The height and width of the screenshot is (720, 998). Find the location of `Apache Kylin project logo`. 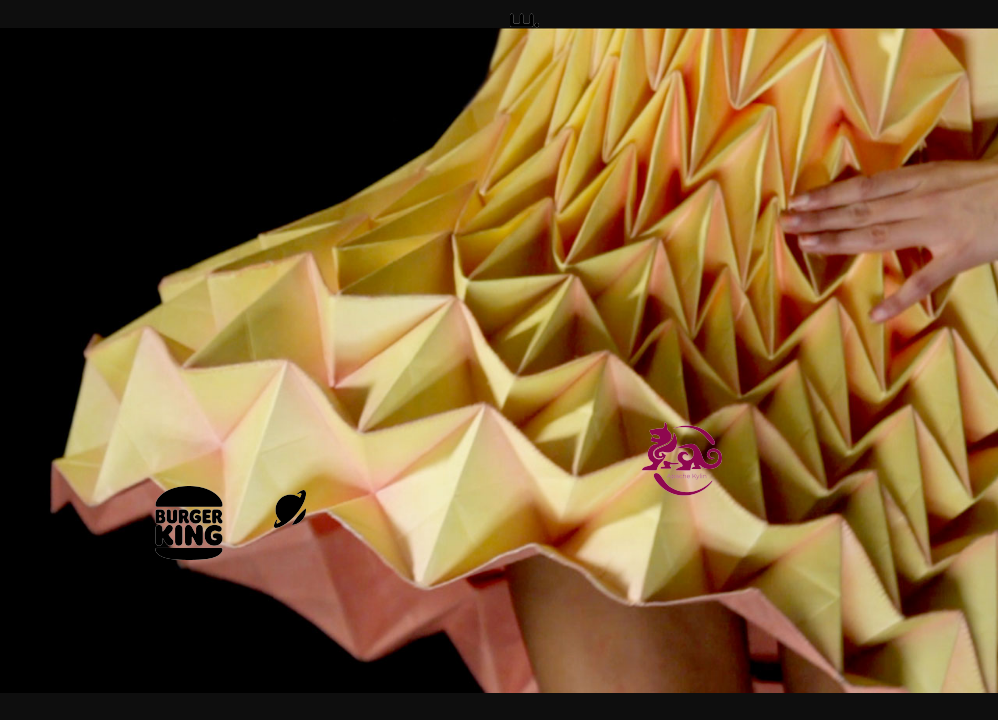

Apache Kylin project logo is located at coordinates (682, 459).